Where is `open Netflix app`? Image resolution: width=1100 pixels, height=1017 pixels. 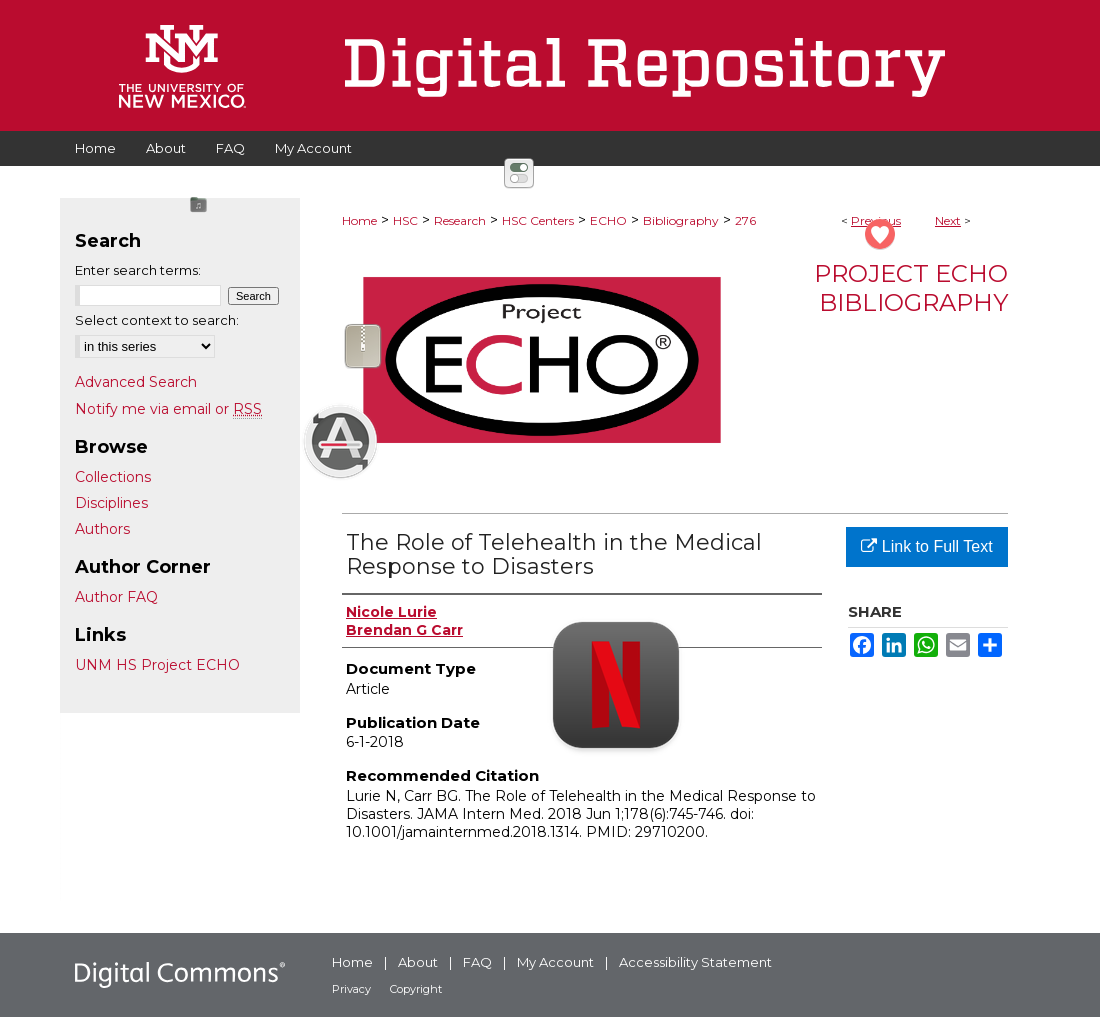 open Netflix app is located at coordinates (616, 685).